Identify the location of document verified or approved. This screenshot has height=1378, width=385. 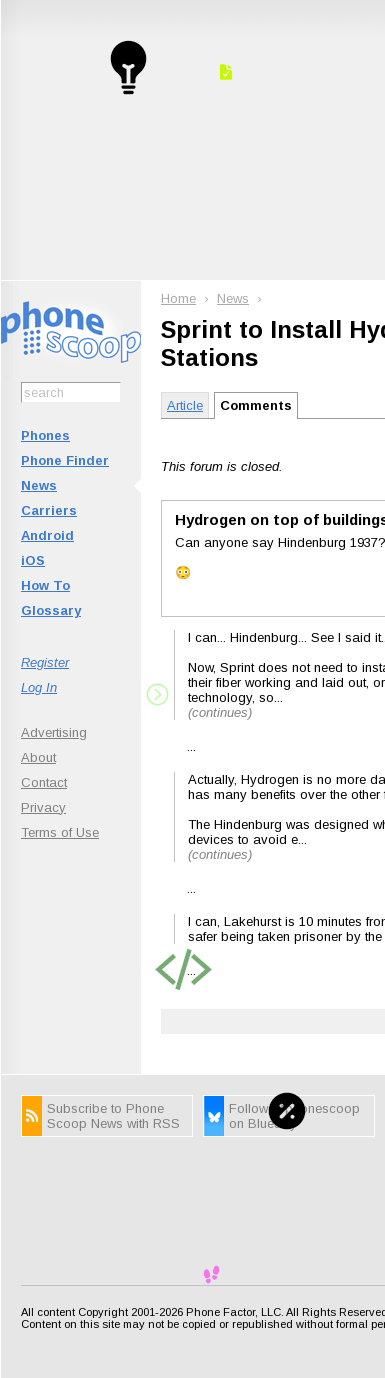
(226, 72).